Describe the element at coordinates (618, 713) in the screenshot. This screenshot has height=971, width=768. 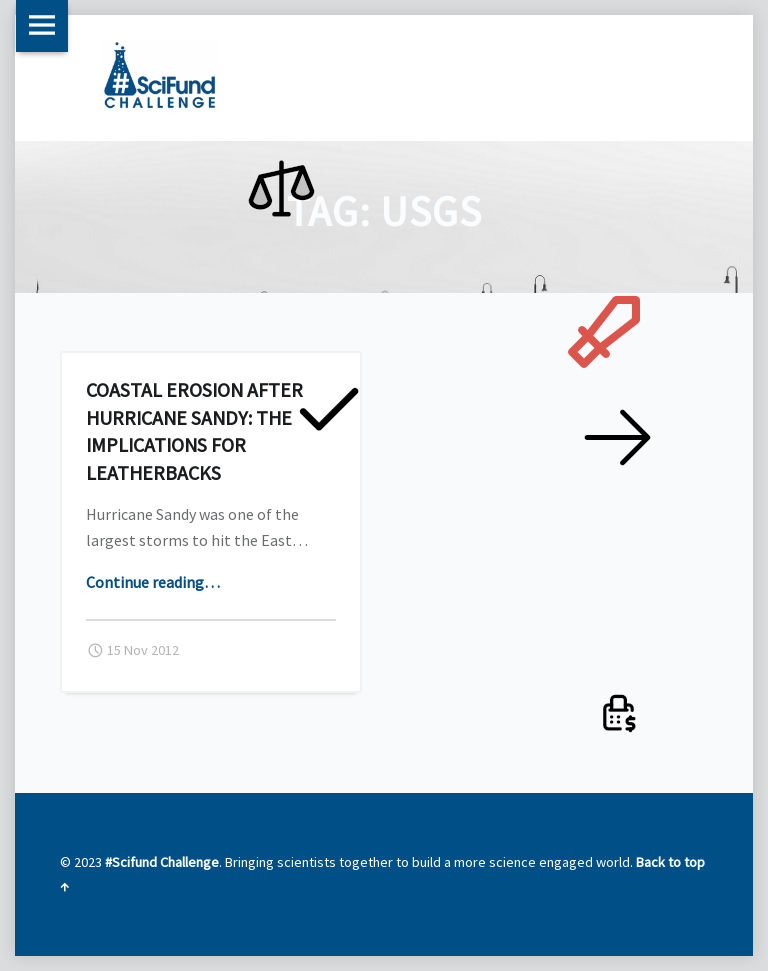
I see `open point of sale system` at that location.